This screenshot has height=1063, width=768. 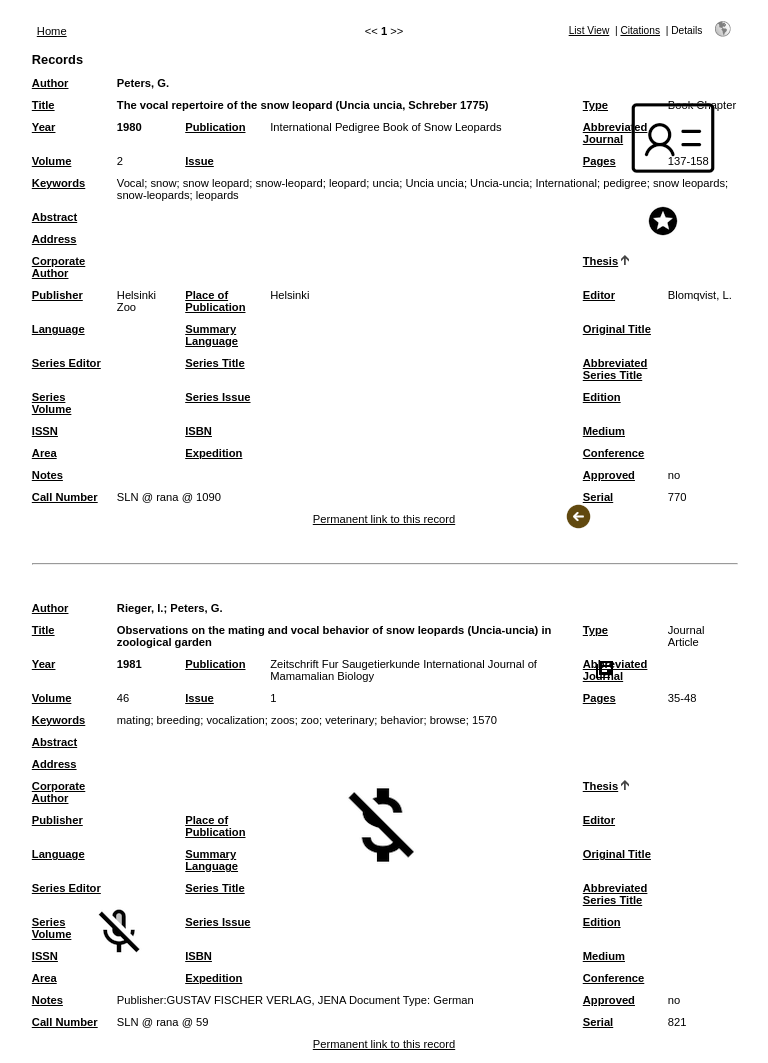 What do you see at coordinates (604, 669) in the screenshot?
I see `access your document library` at bounding box center [604, 669].